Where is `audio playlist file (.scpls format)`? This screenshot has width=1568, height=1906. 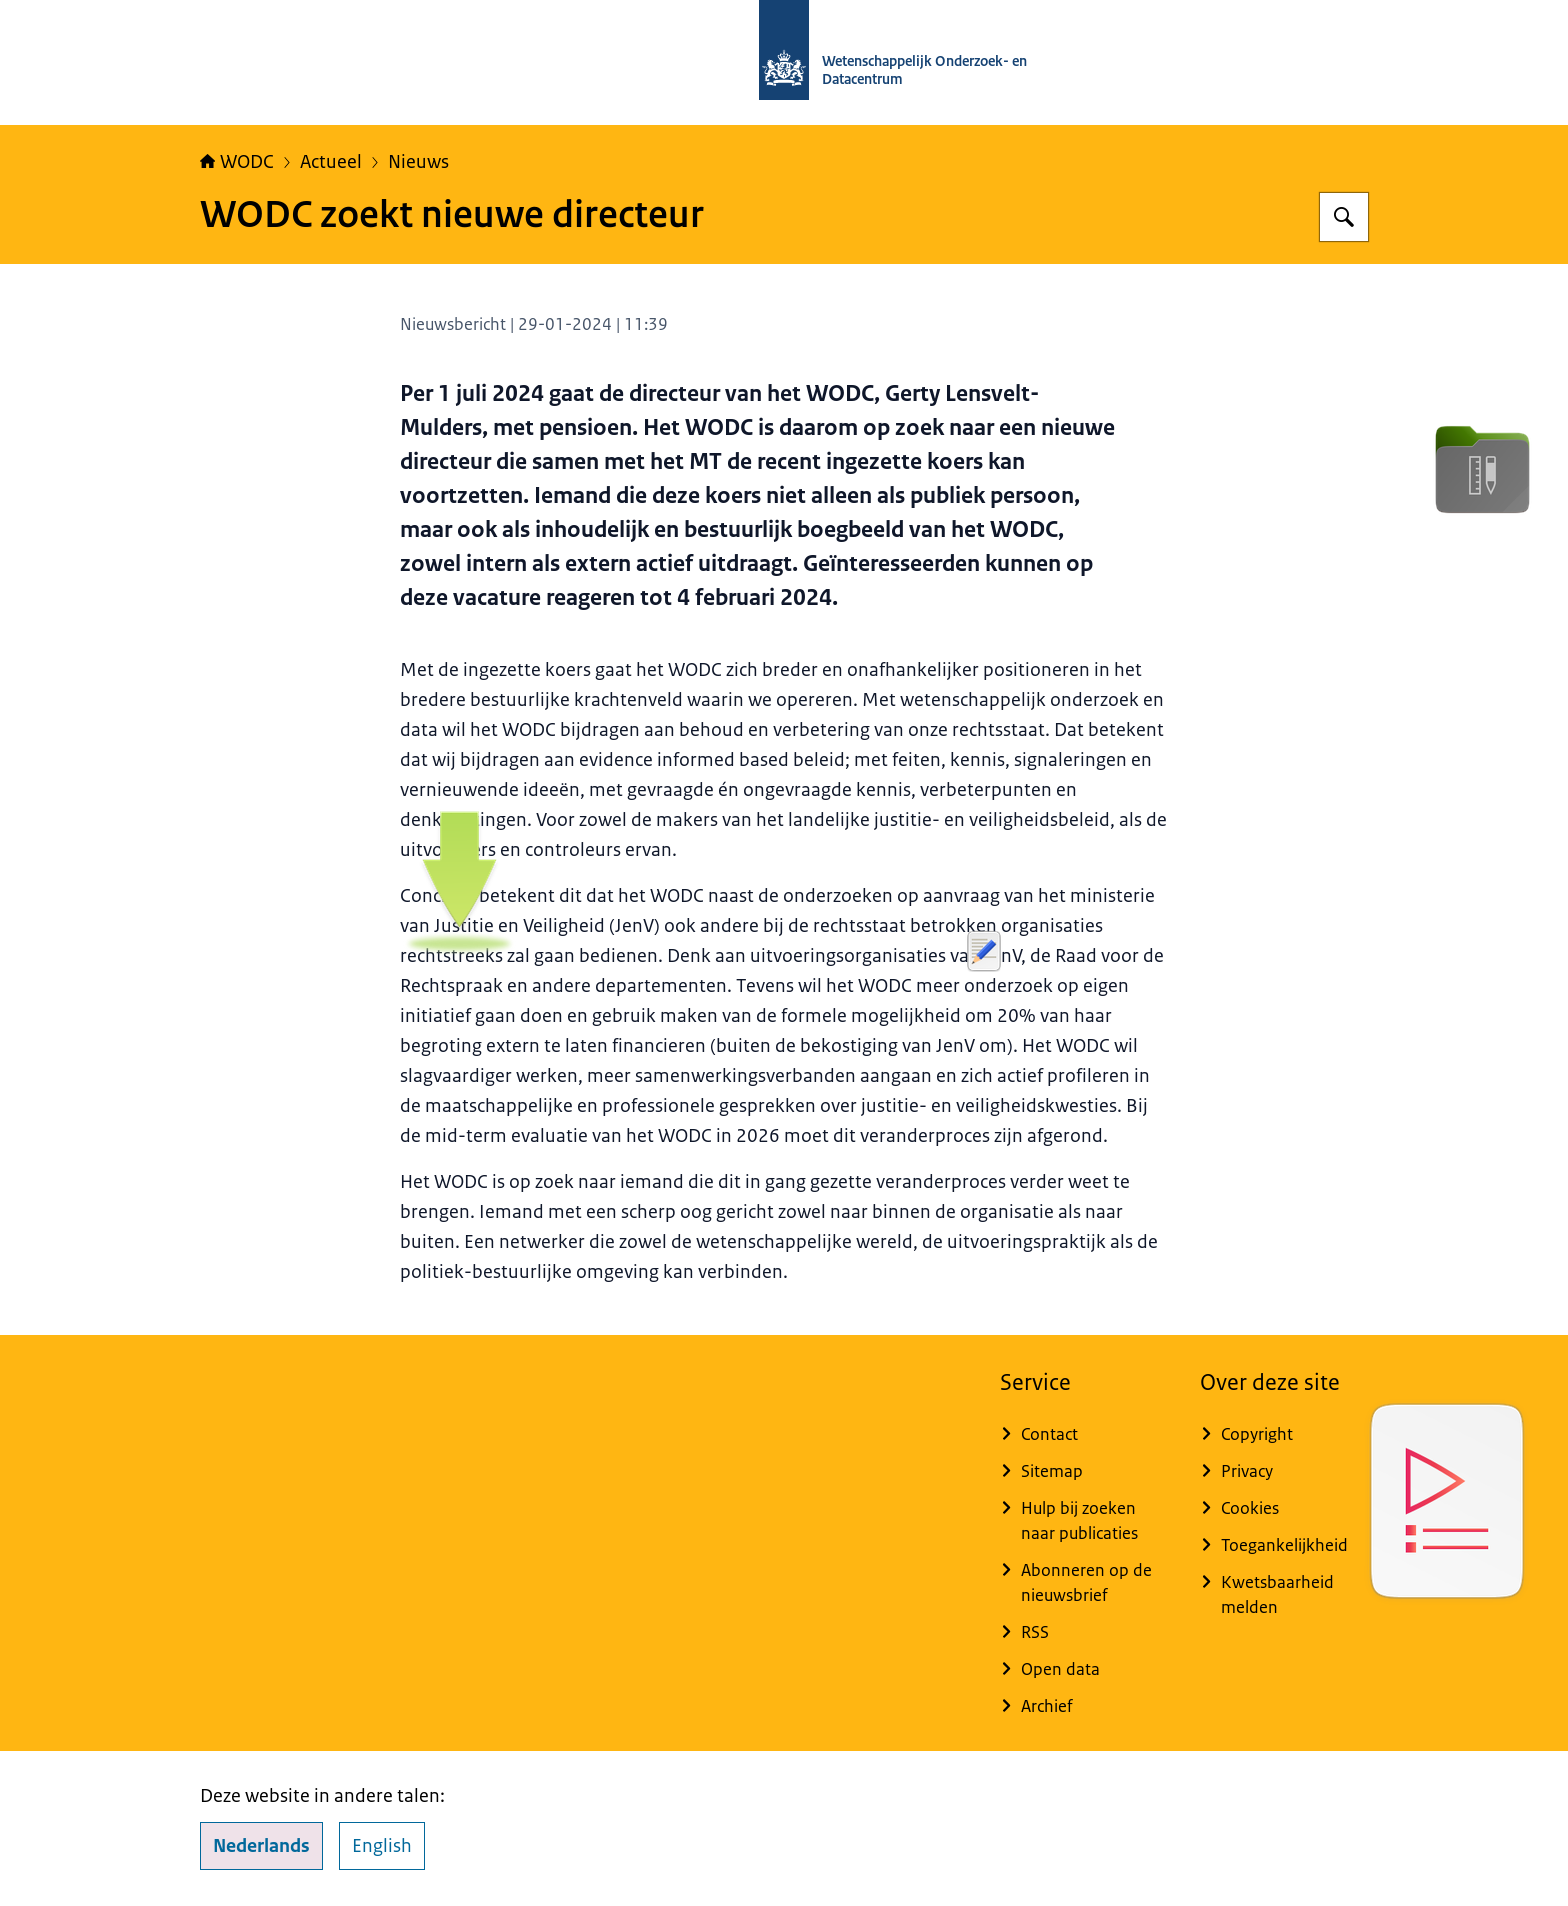
audio playlist file (.scpls format) is located at coordinates (1447, 1501).